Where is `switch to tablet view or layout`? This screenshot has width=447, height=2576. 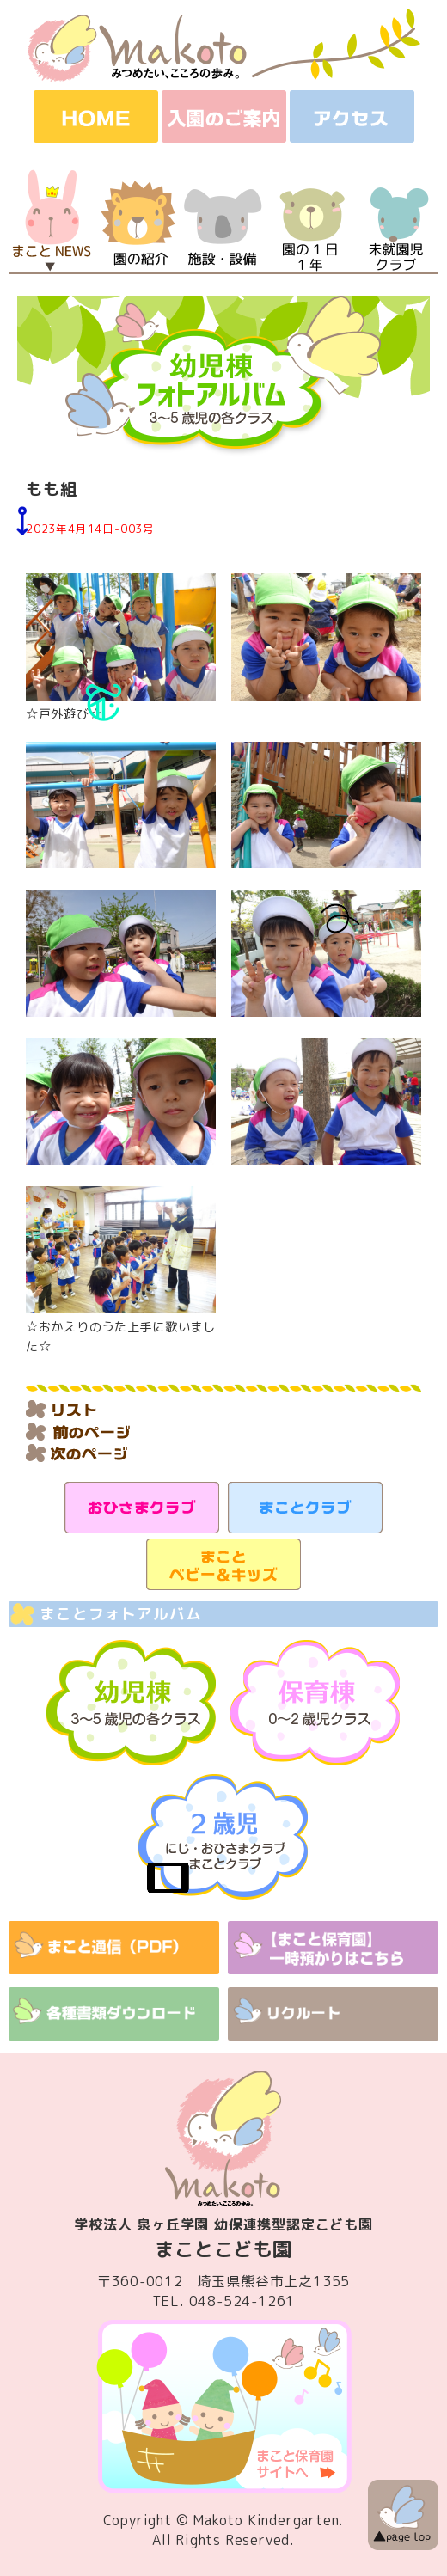
switch to tablet view or layout is located at coordinates (168, 1877).